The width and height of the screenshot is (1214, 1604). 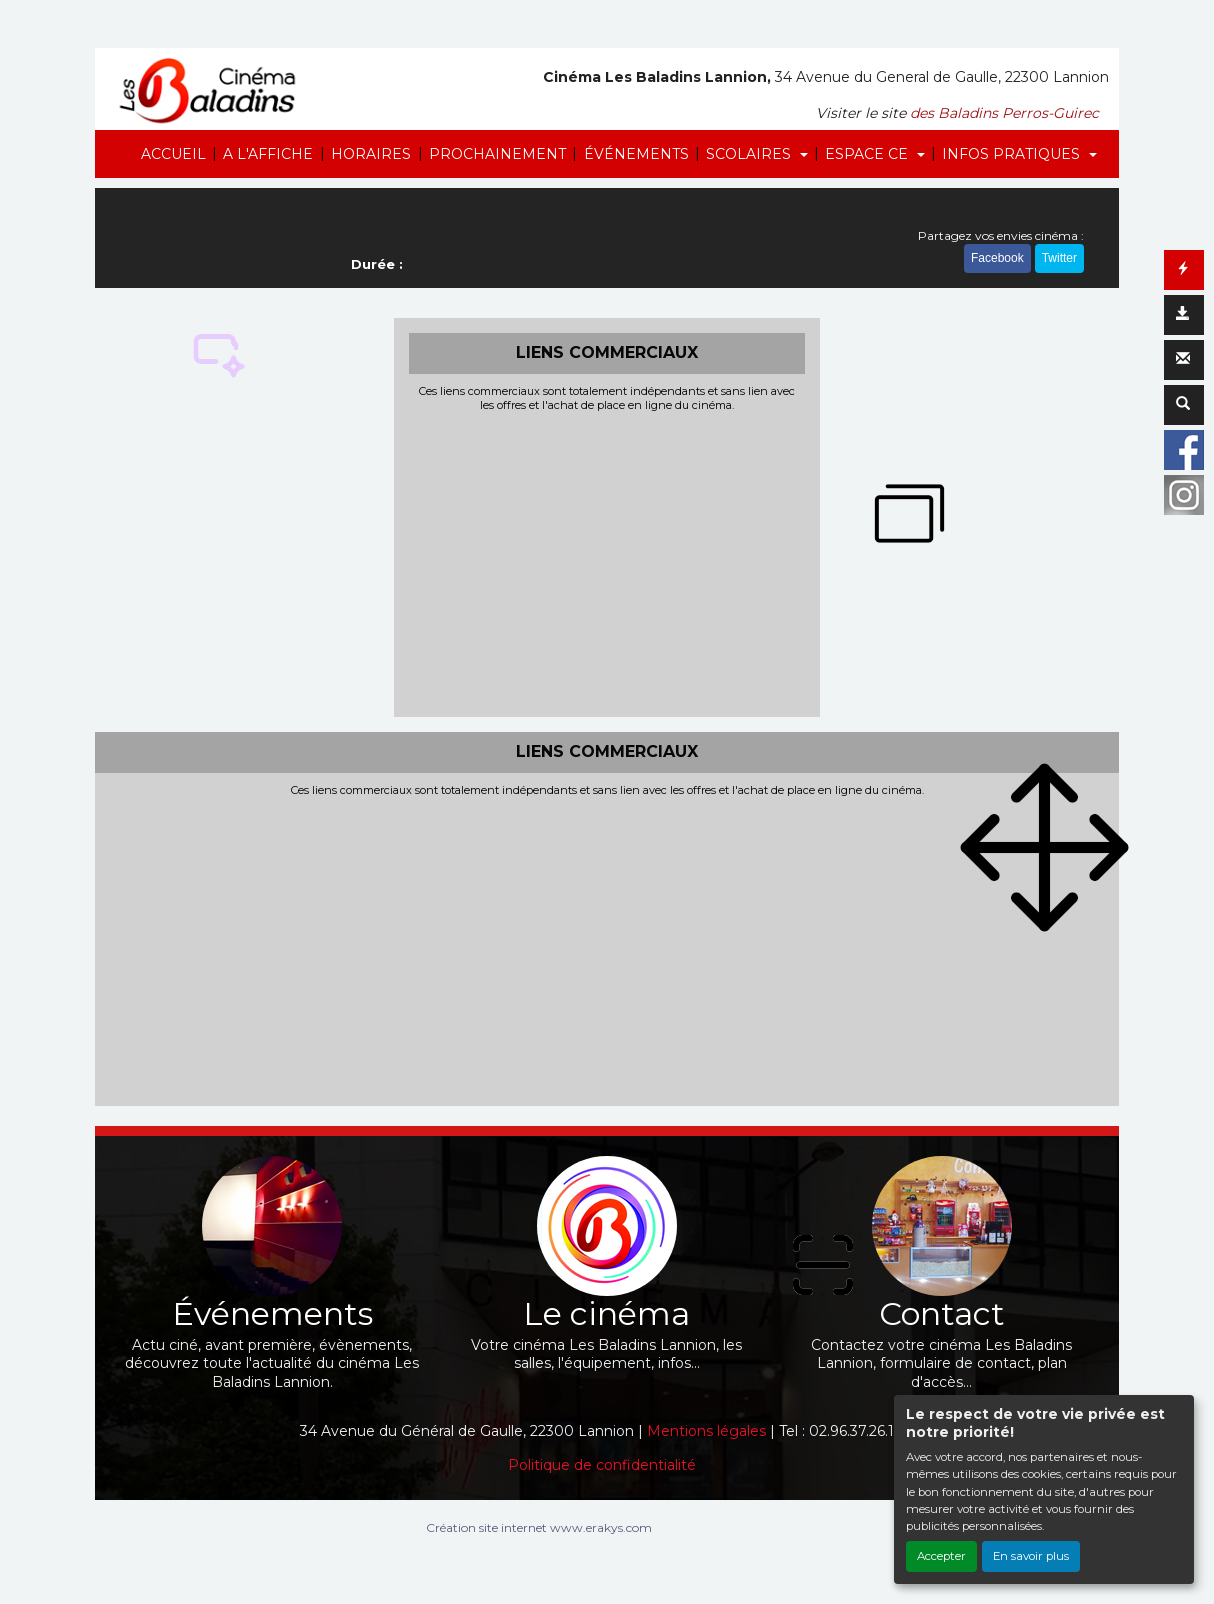 I want to click on scan a QR code or barcode, so click(x=823, y=1265).